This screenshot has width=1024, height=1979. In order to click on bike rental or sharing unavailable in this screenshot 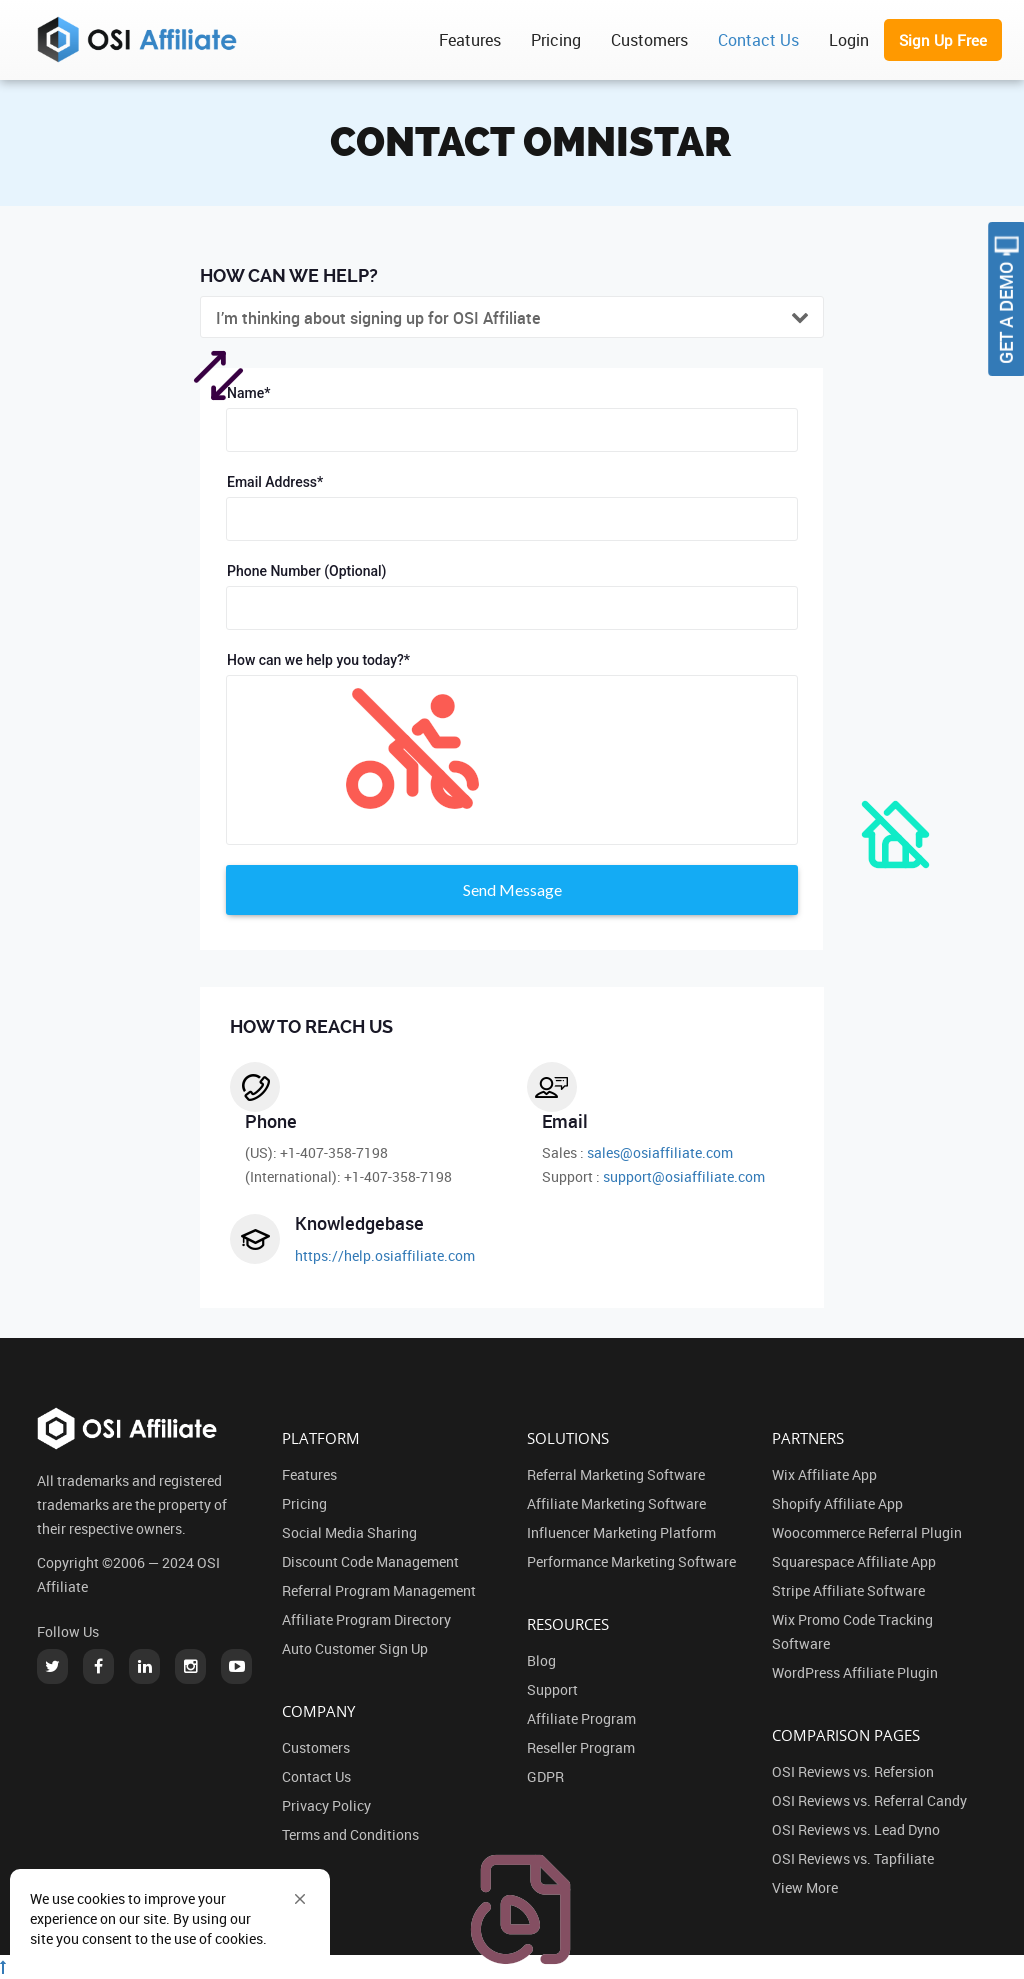, I will do `click(412, 748)`.